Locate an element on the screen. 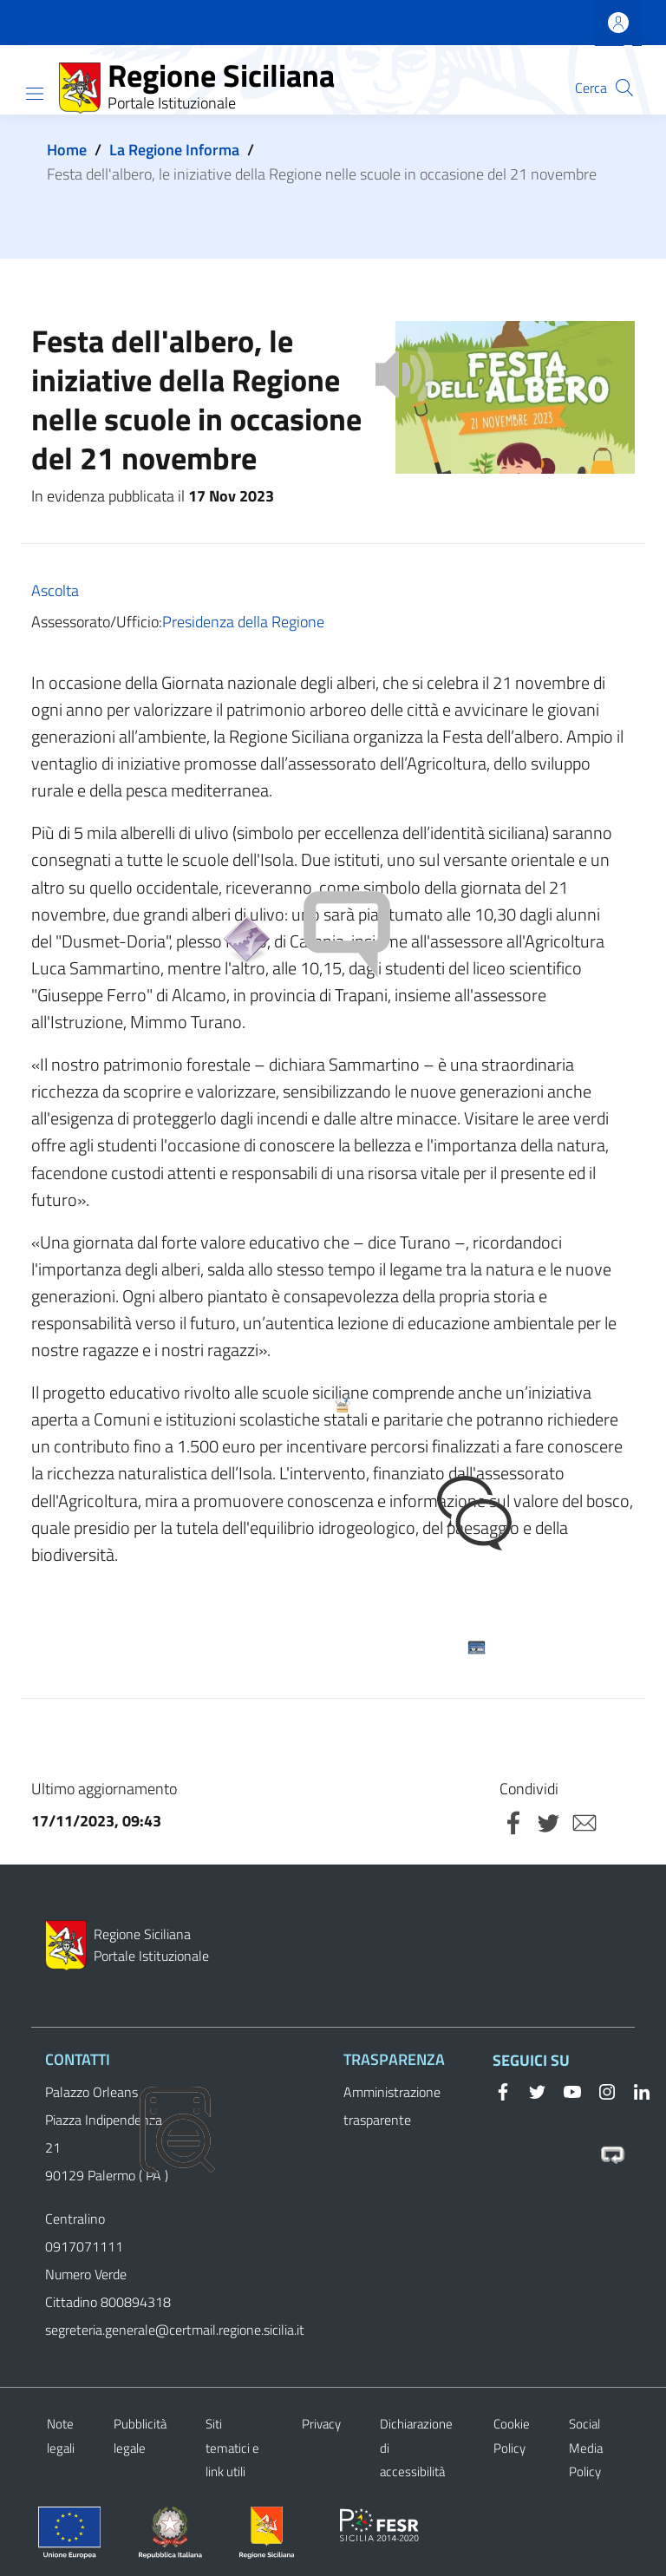 This screenshot has width=666, height=2576. indicates tape or cassette media storage is located at coordinates (476, 1648).